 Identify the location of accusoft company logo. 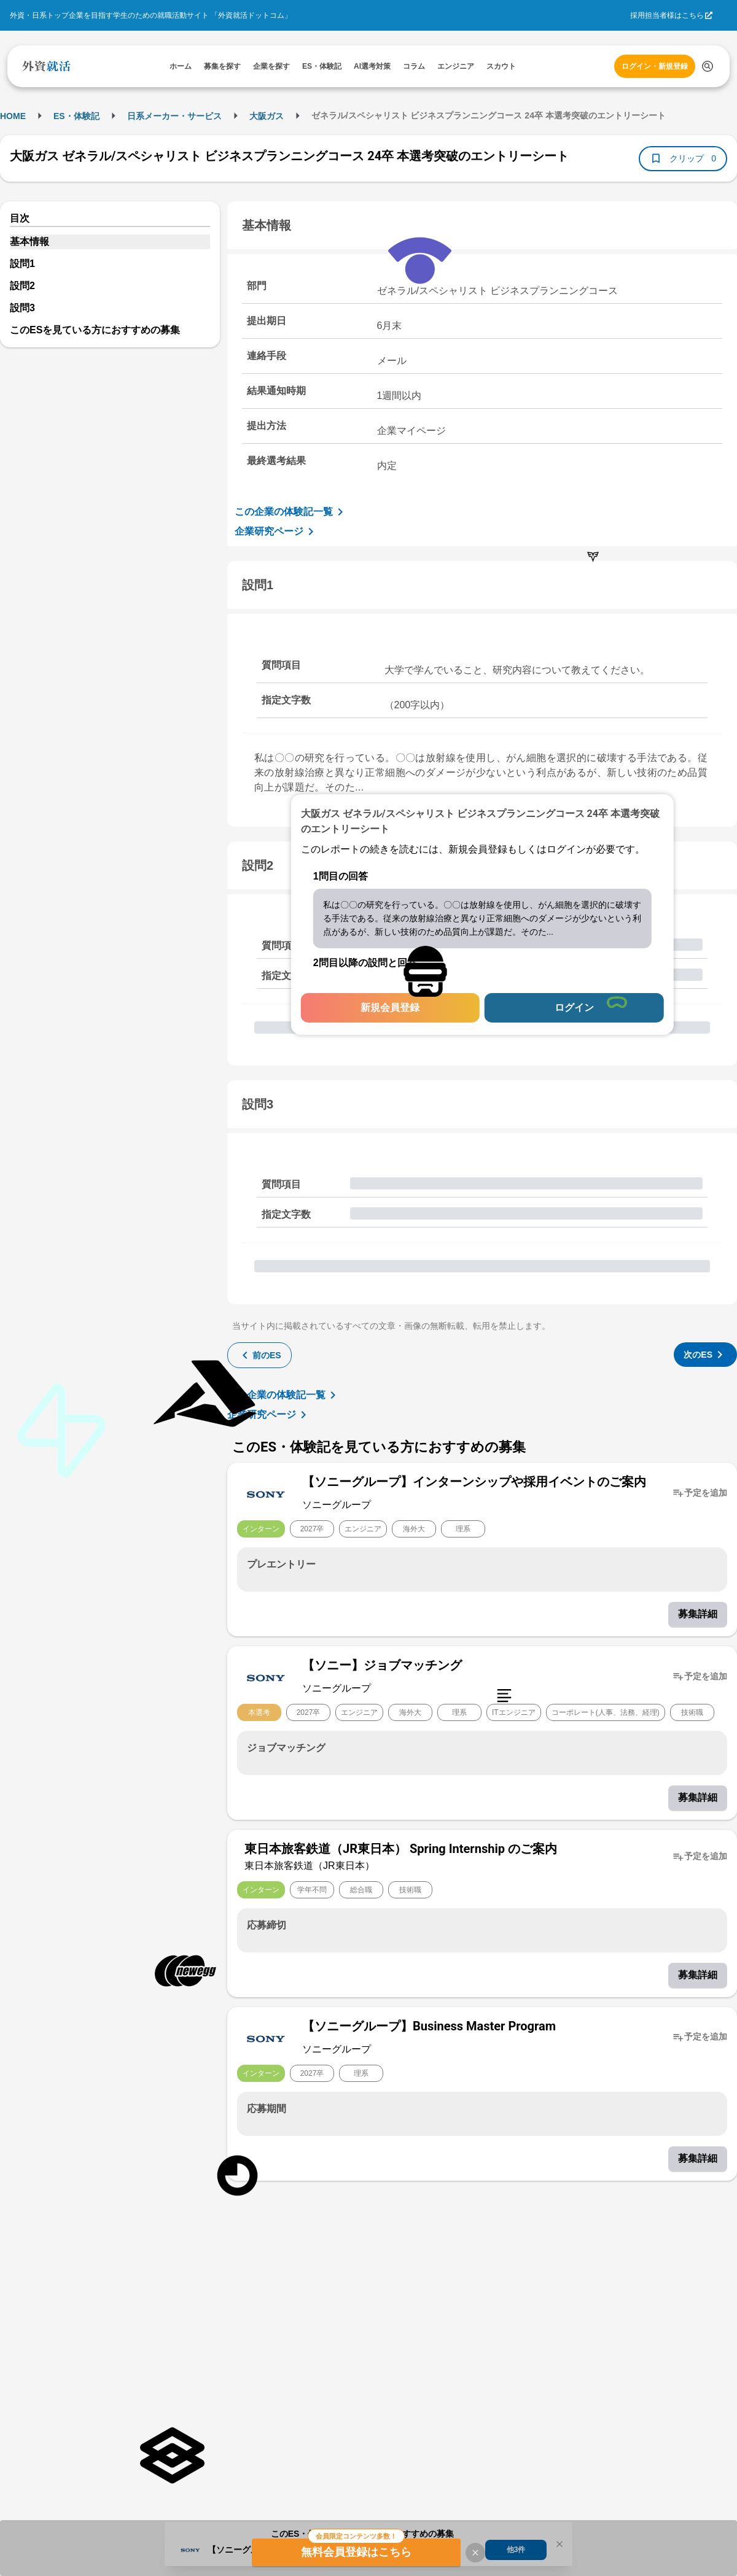
(205, 1393).